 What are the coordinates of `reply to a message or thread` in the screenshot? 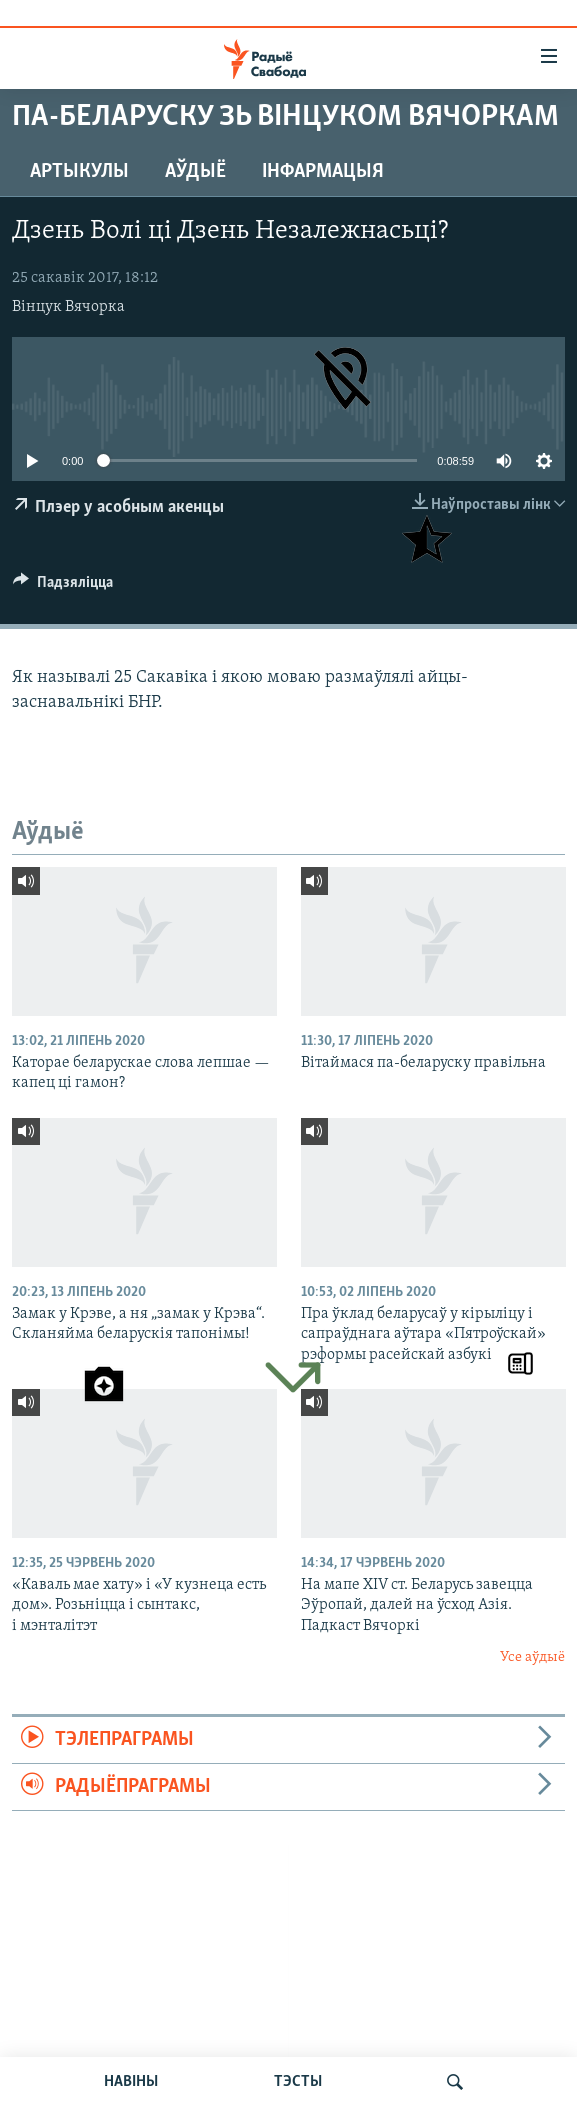 It's located at (293, 1376).